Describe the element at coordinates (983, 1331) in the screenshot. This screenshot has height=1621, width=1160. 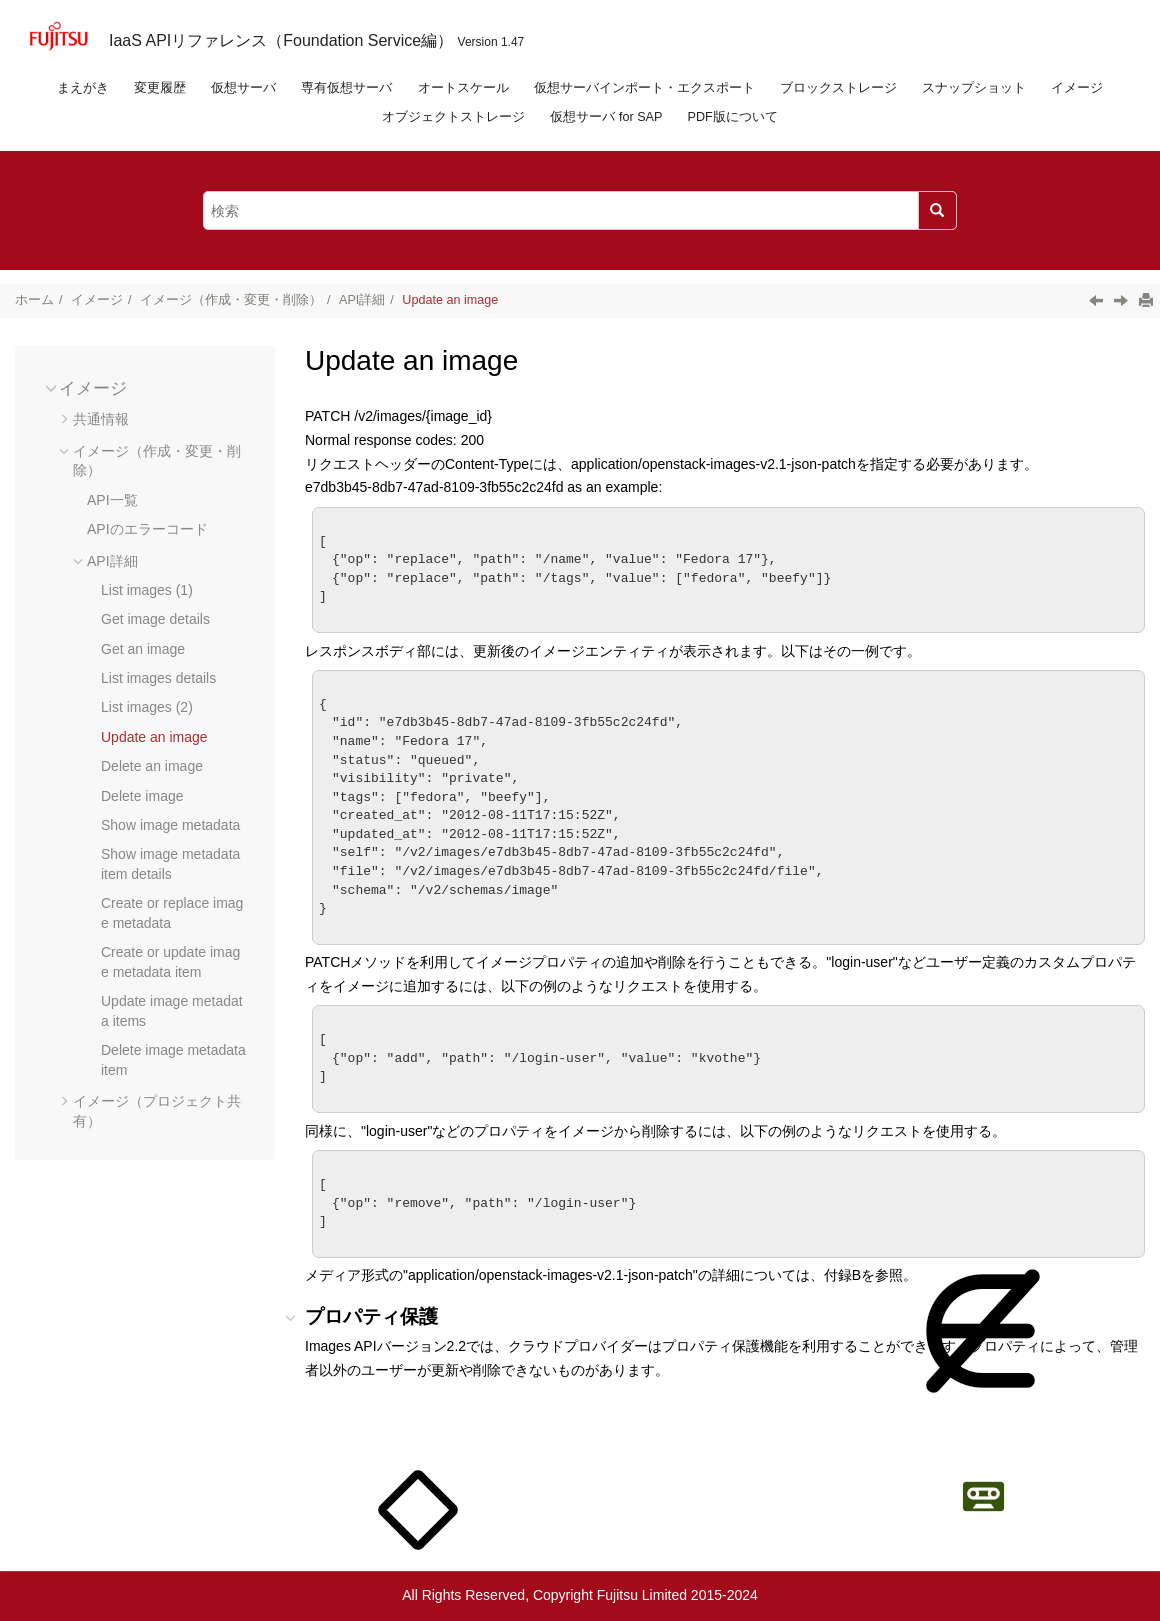
I see `indicates item is not part of a set or group` at that location.